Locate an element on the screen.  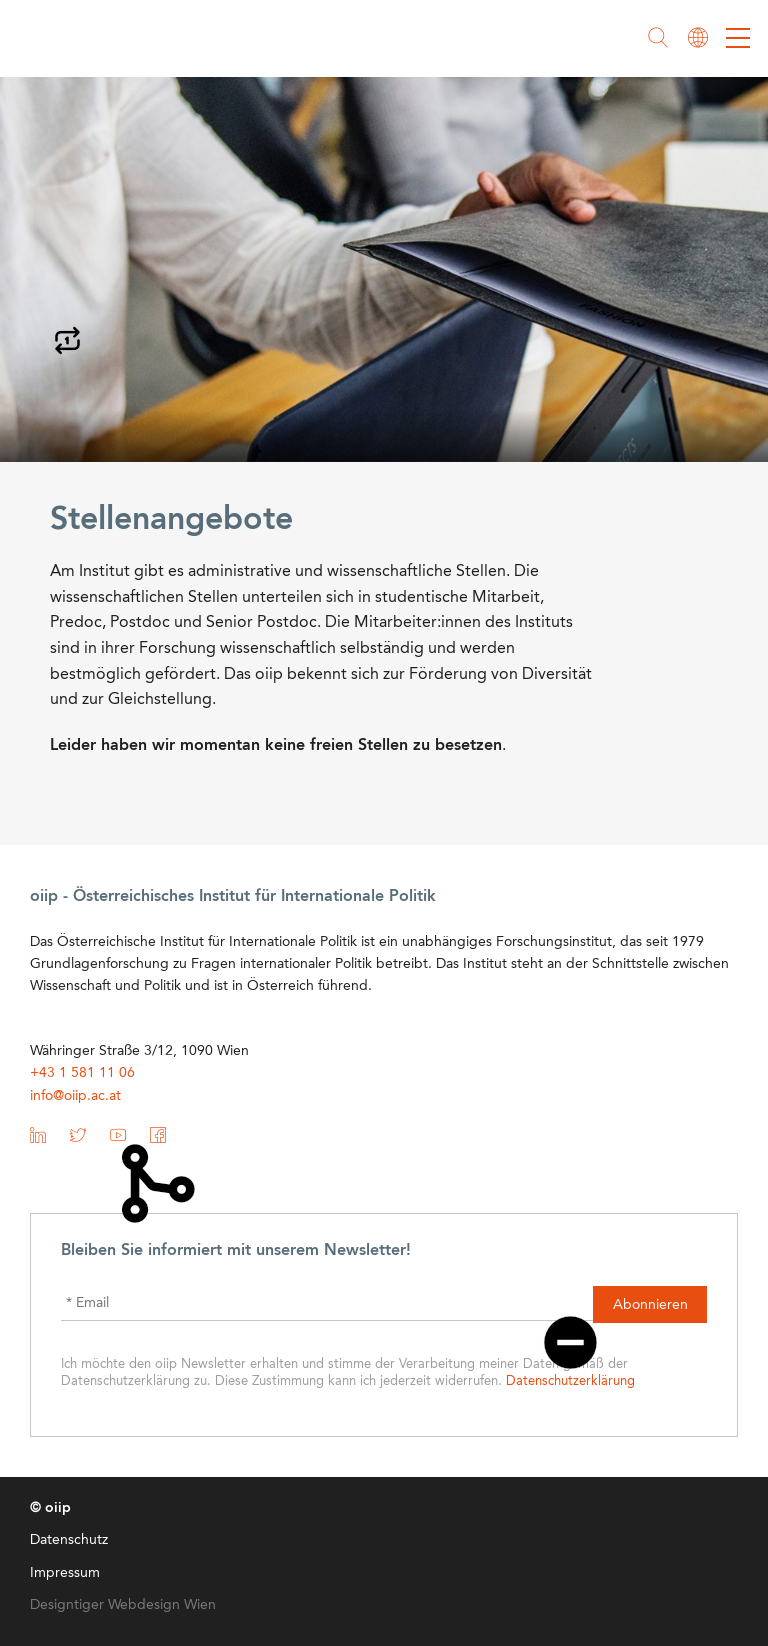
remove an item from a list is located at coordinates (570, 1342).